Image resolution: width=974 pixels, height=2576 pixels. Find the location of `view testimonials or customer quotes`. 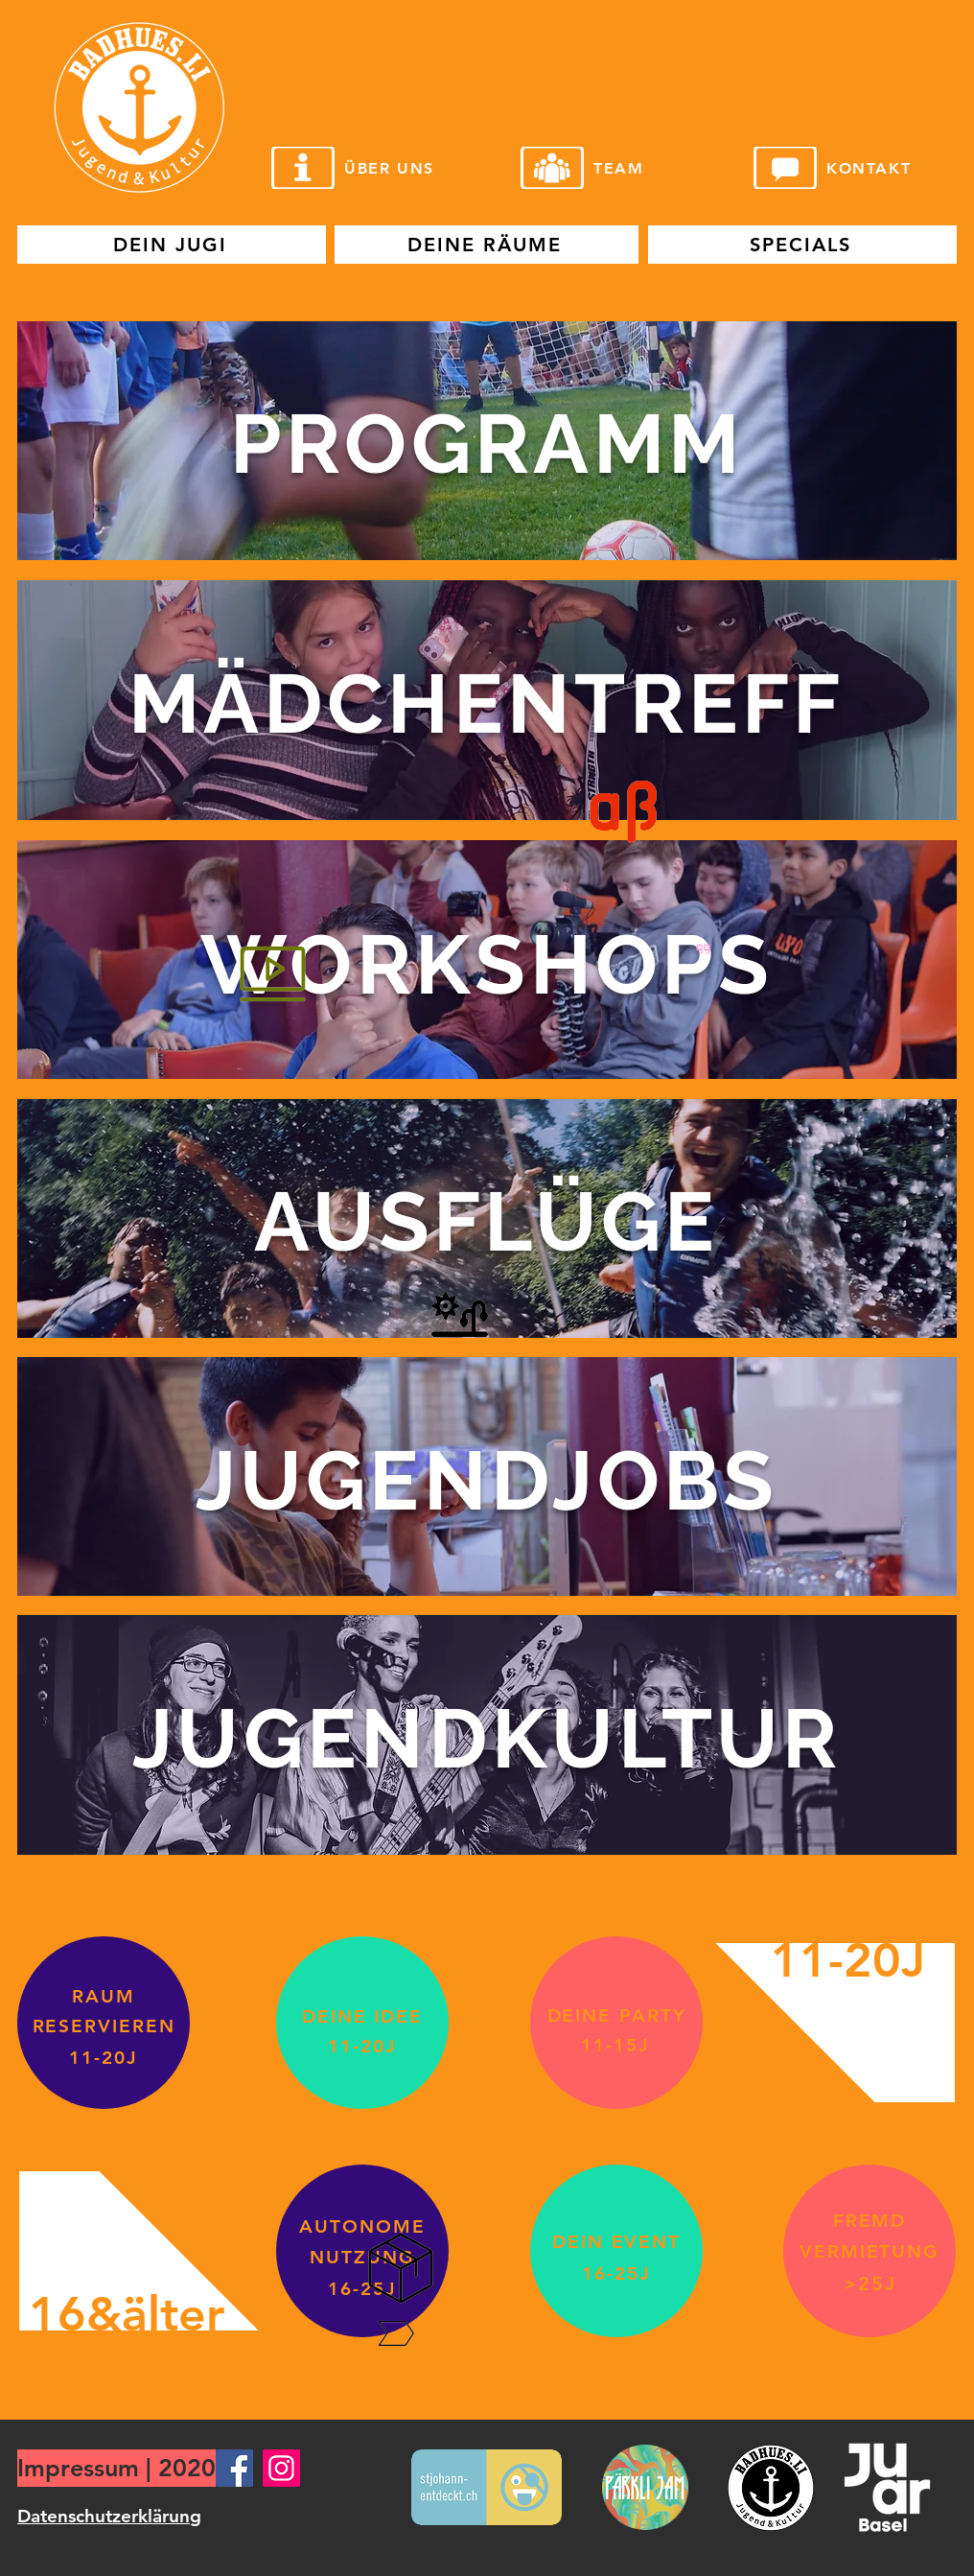

view testimonials or customer quotes is located at coordinates (703, 948).